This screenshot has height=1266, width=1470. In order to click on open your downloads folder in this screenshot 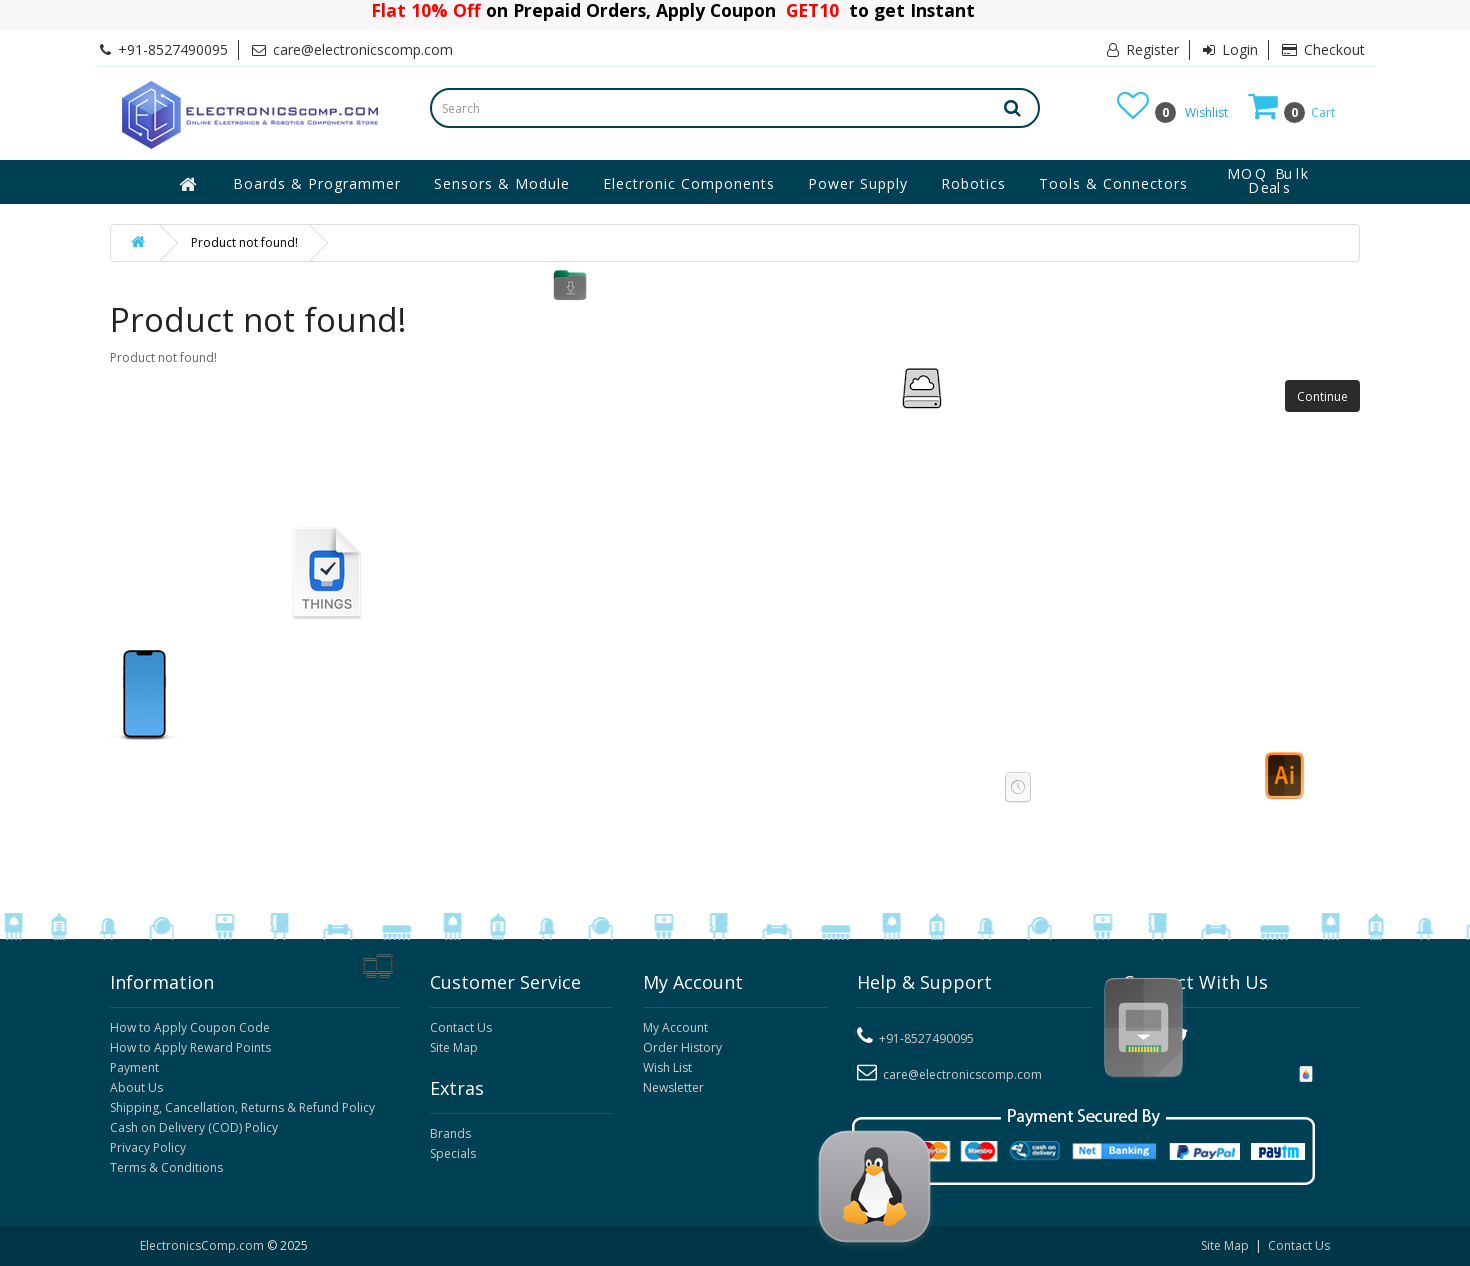, I will do `click(570, 285)`.